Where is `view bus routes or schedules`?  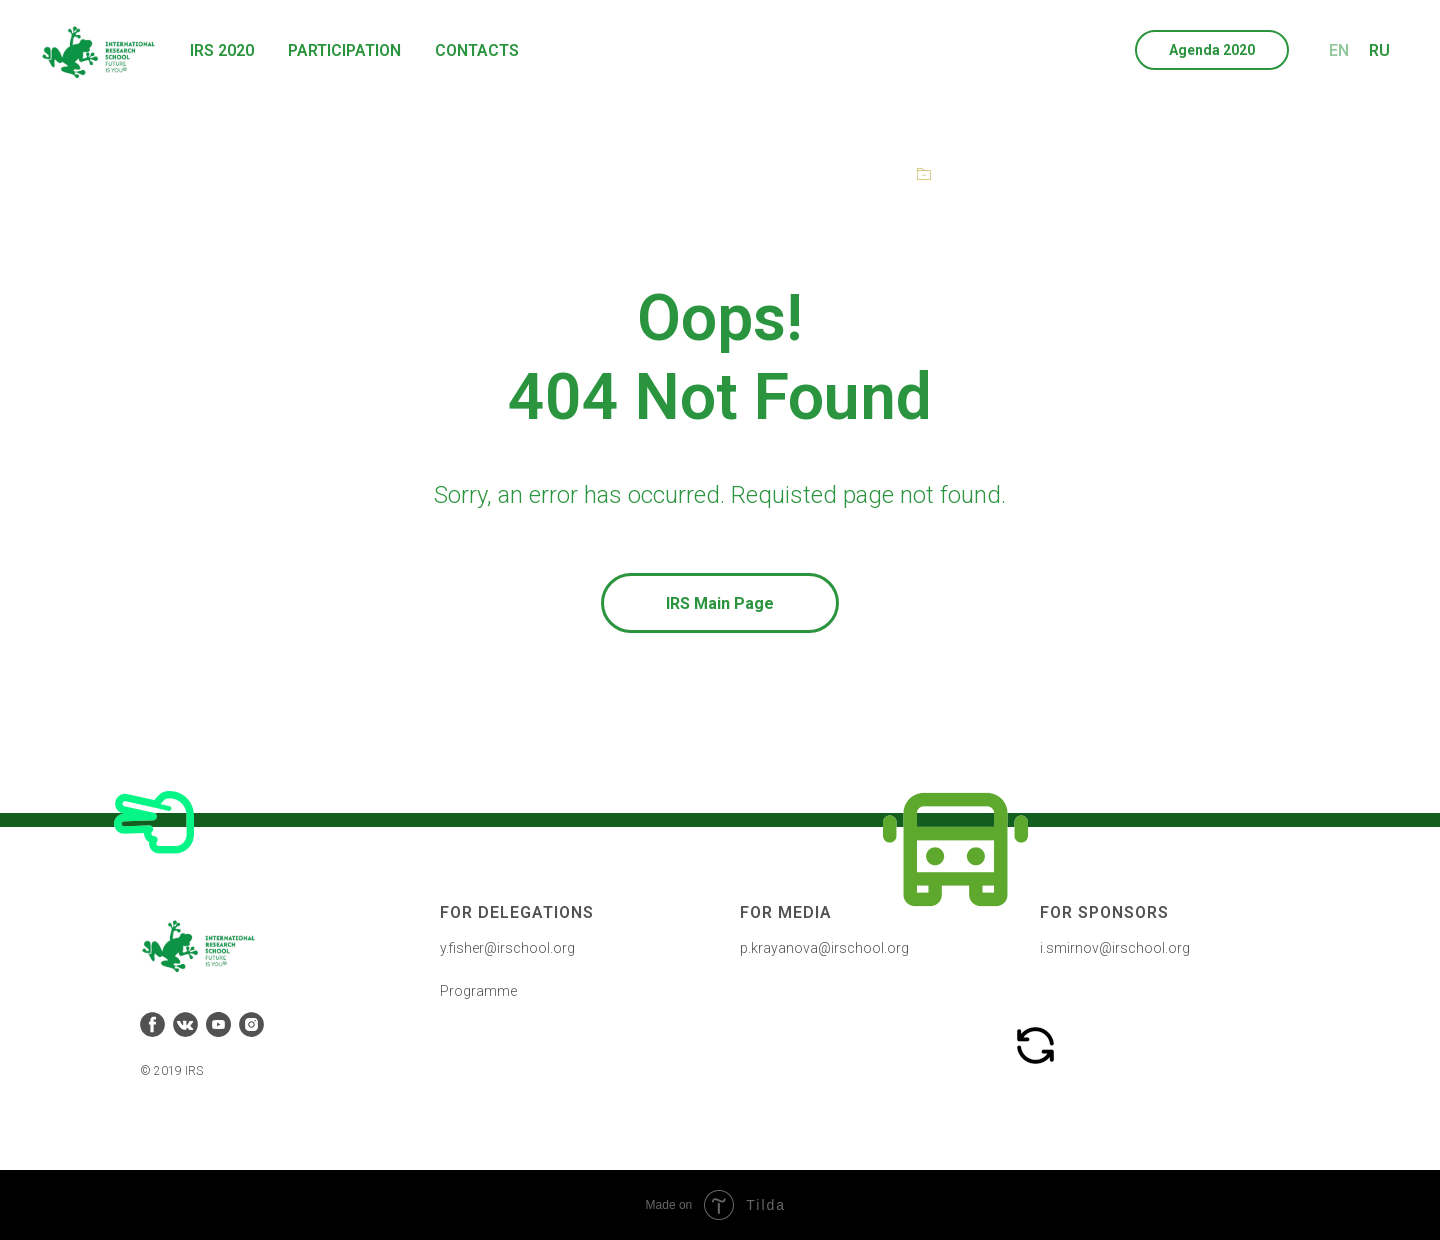
view bus routes or schedules is located at coordinates (955, 849).